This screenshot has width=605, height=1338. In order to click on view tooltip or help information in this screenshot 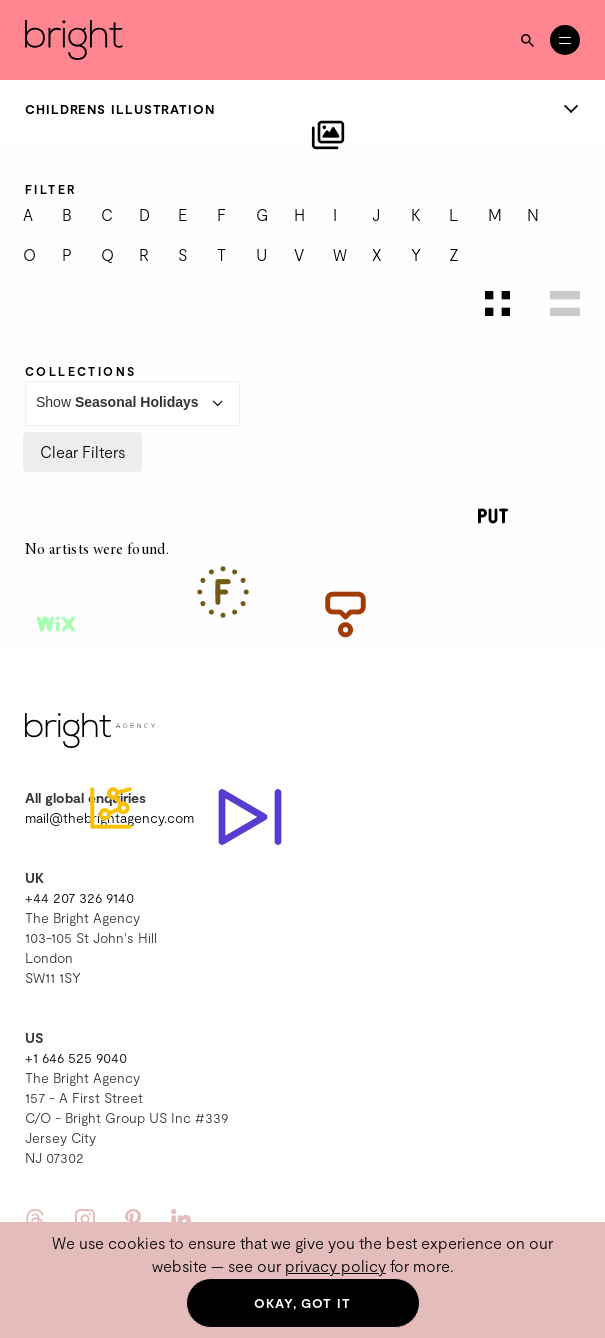, I will do `click(345, 614)`.